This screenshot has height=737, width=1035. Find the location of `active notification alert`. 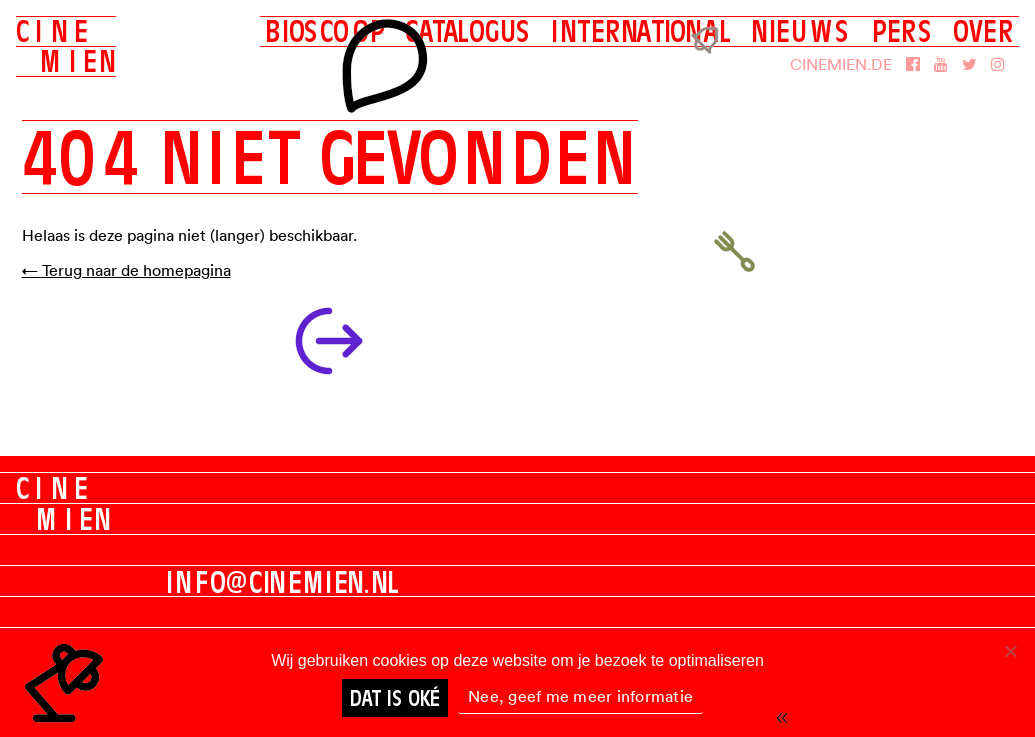

active notification alert is located at coordinates (705, 40).